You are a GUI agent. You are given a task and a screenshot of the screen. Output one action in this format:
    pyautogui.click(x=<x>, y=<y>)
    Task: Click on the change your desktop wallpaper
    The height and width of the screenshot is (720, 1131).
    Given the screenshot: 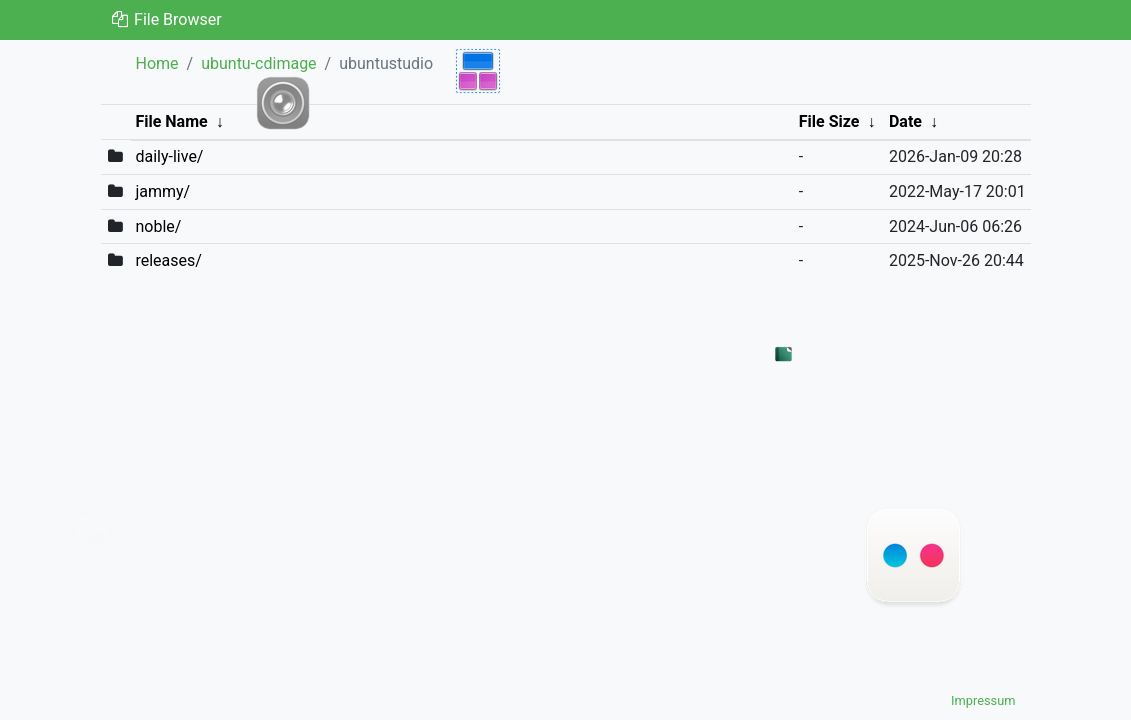 What is the action you would take?
    pyautogui.click(x=783, y=353)
    